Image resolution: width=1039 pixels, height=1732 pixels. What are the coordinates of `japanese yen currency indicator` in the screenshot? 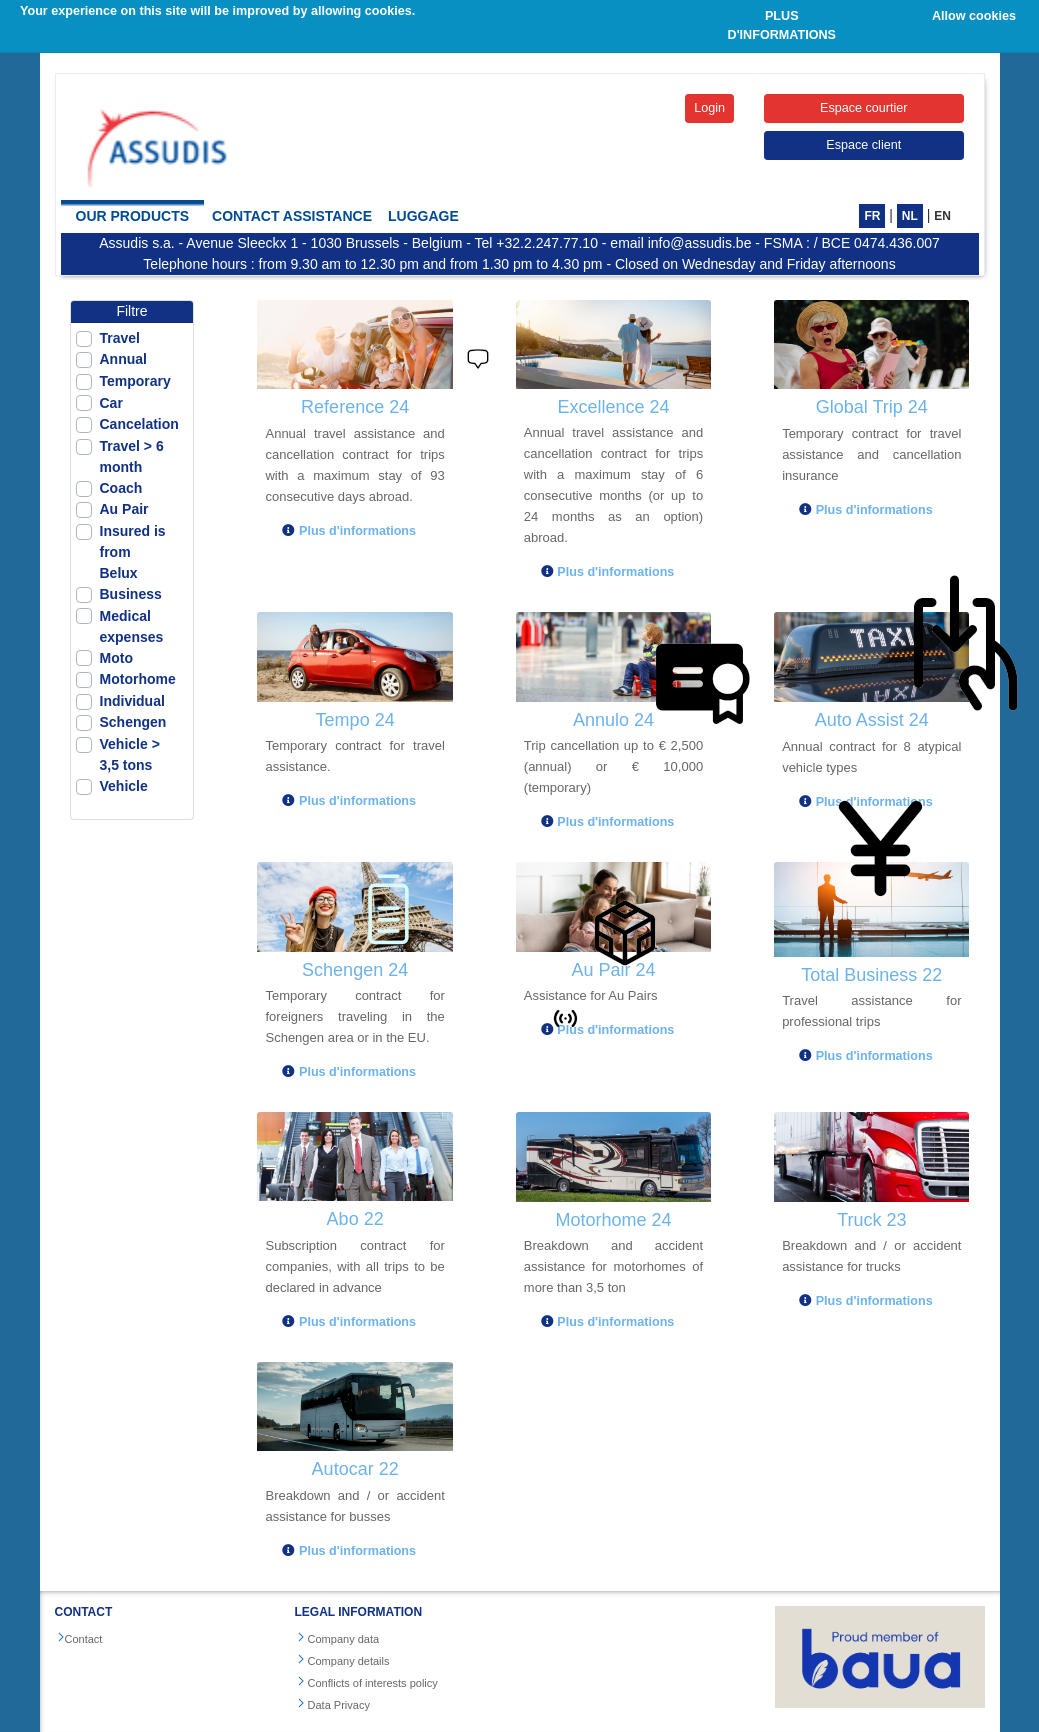 It's located at (880, 846).